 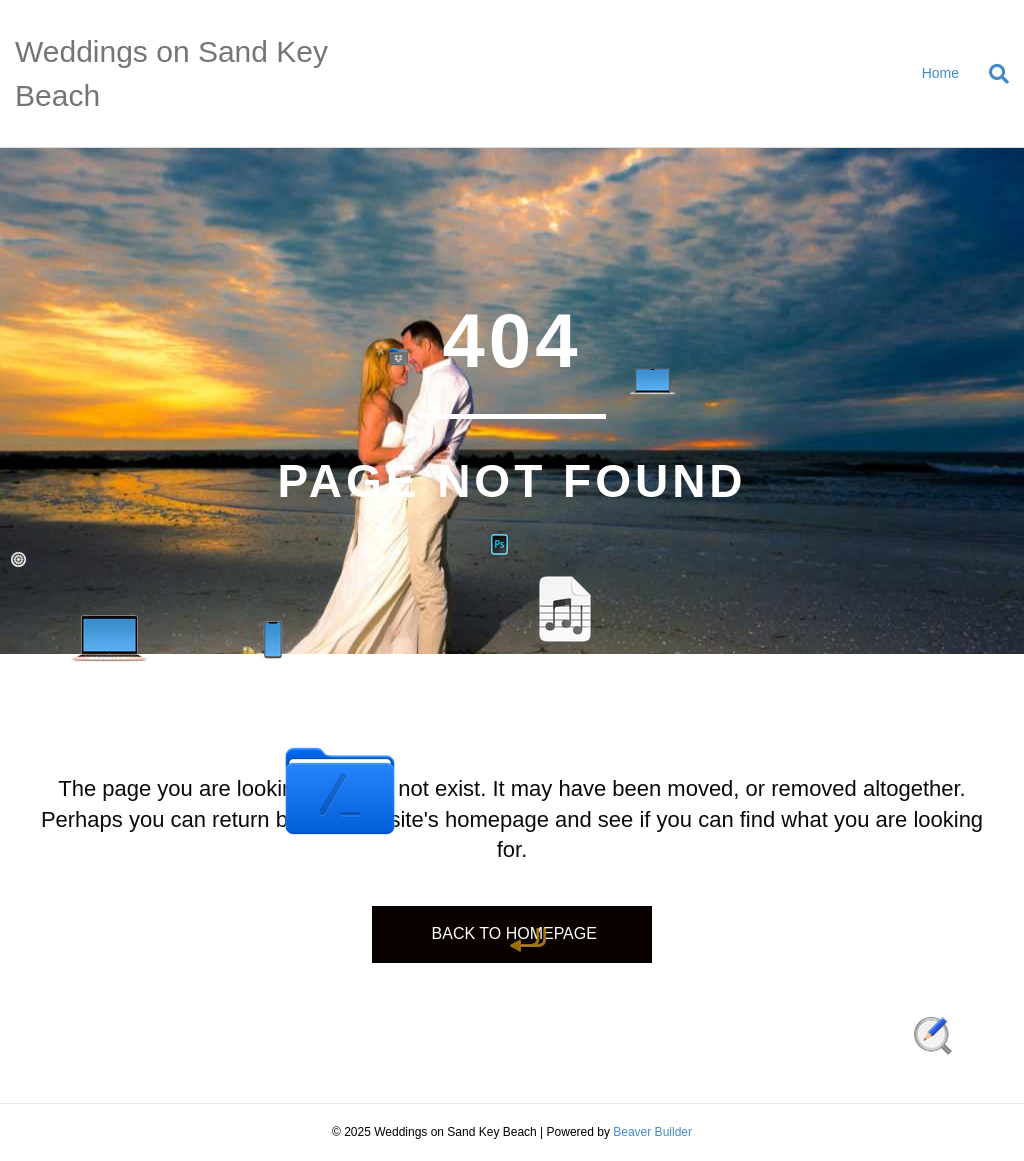 I want to click on iPhone XS device icon, so click(x=273, y=640).